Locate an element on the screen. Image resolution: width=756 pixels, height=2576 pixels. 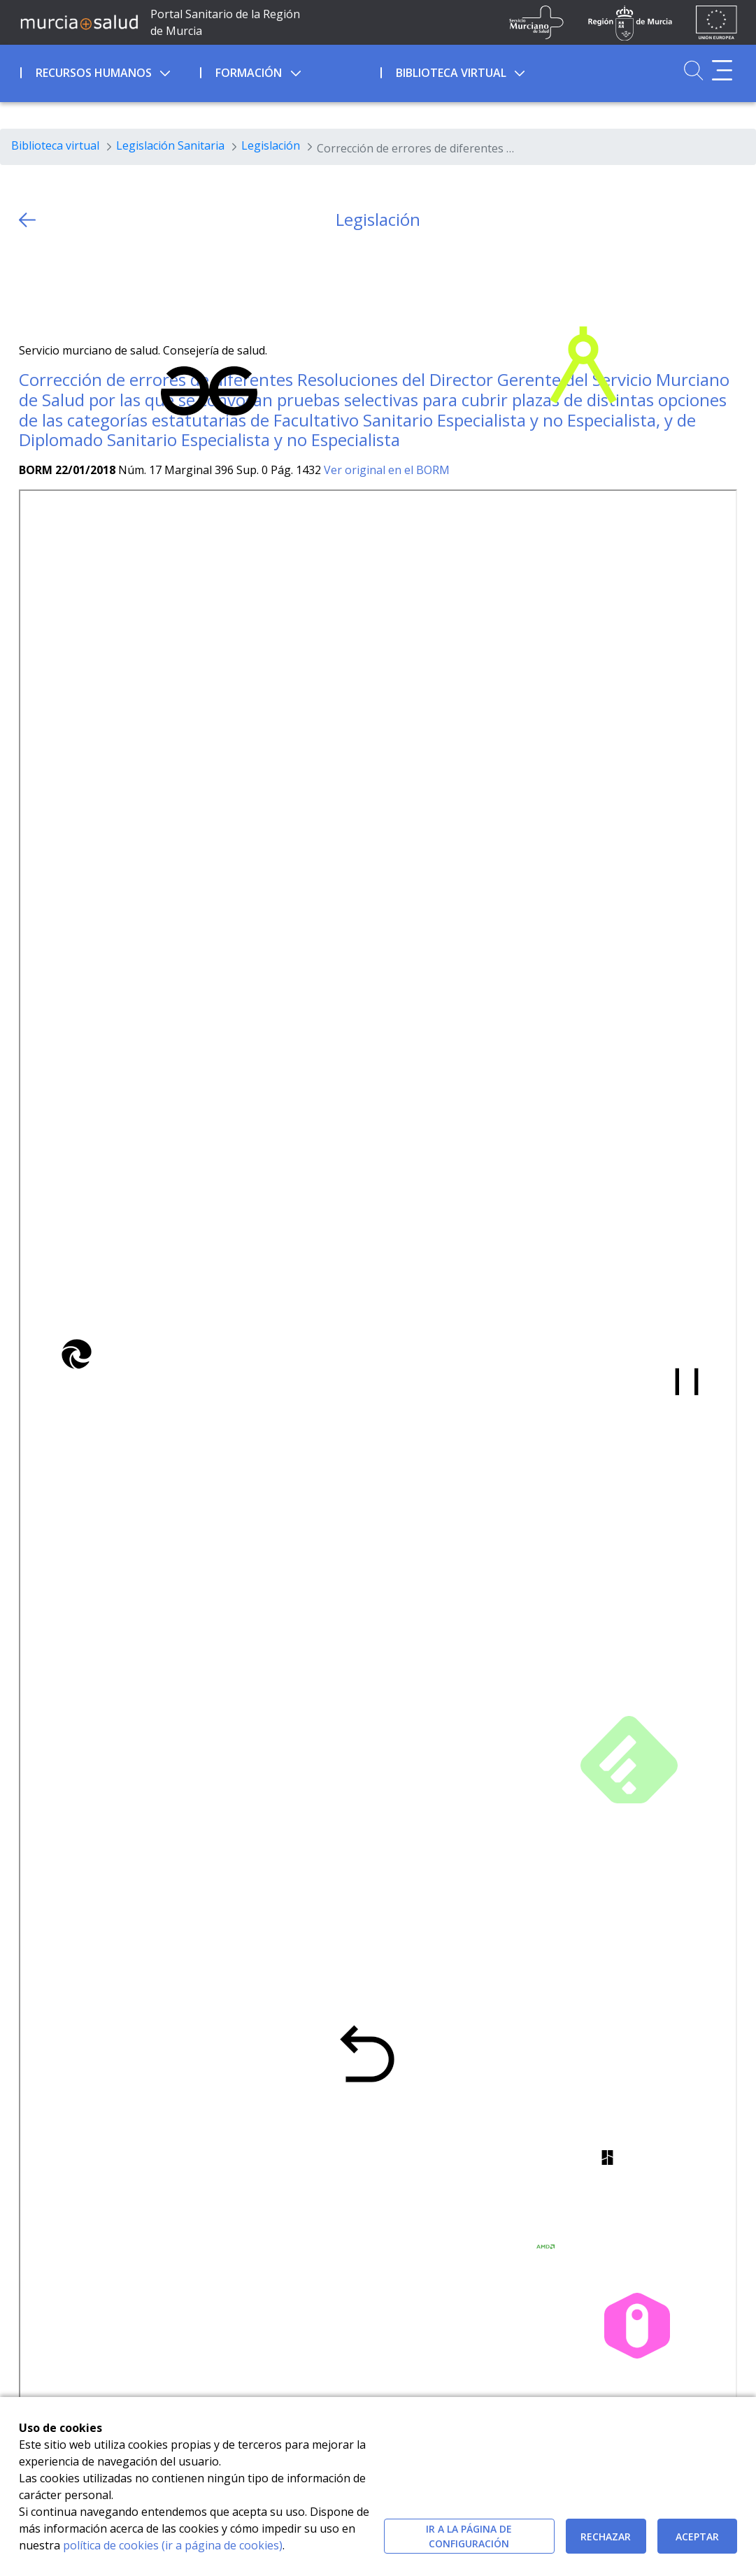
open the Bambu Lab app or dashboard is located at coordinates (607, 2157).